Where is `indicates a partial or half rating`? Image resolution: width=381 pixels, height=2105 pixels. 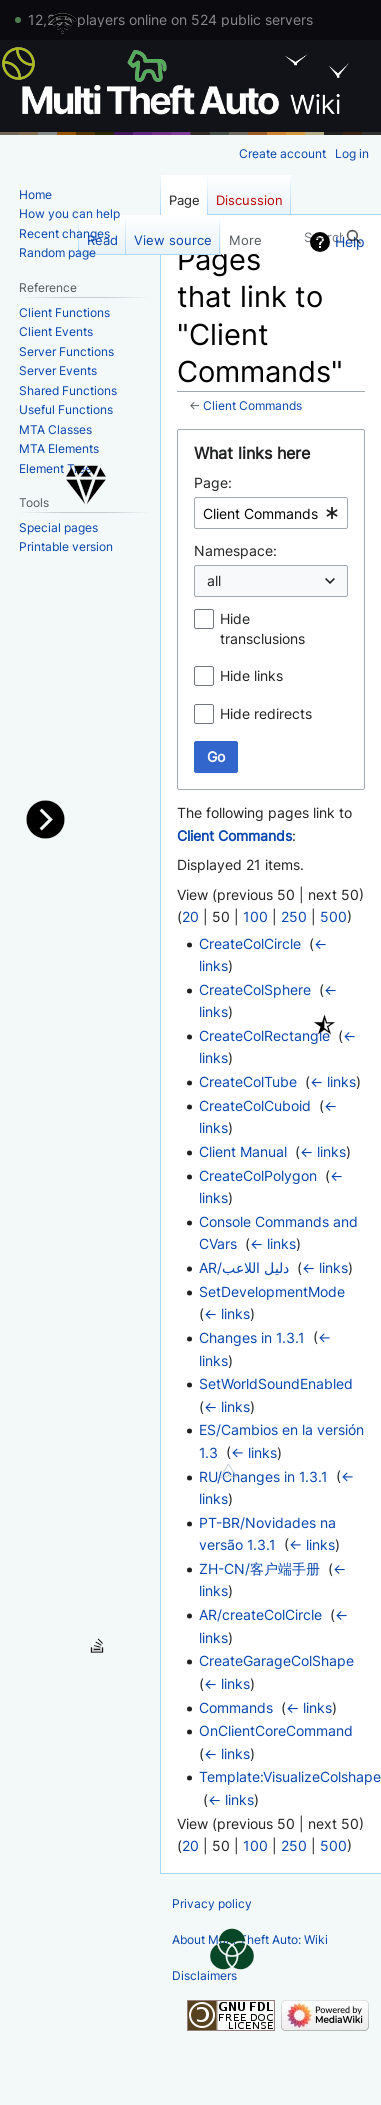 indicates a partial or half rating is located at coordinates (324, 1024).